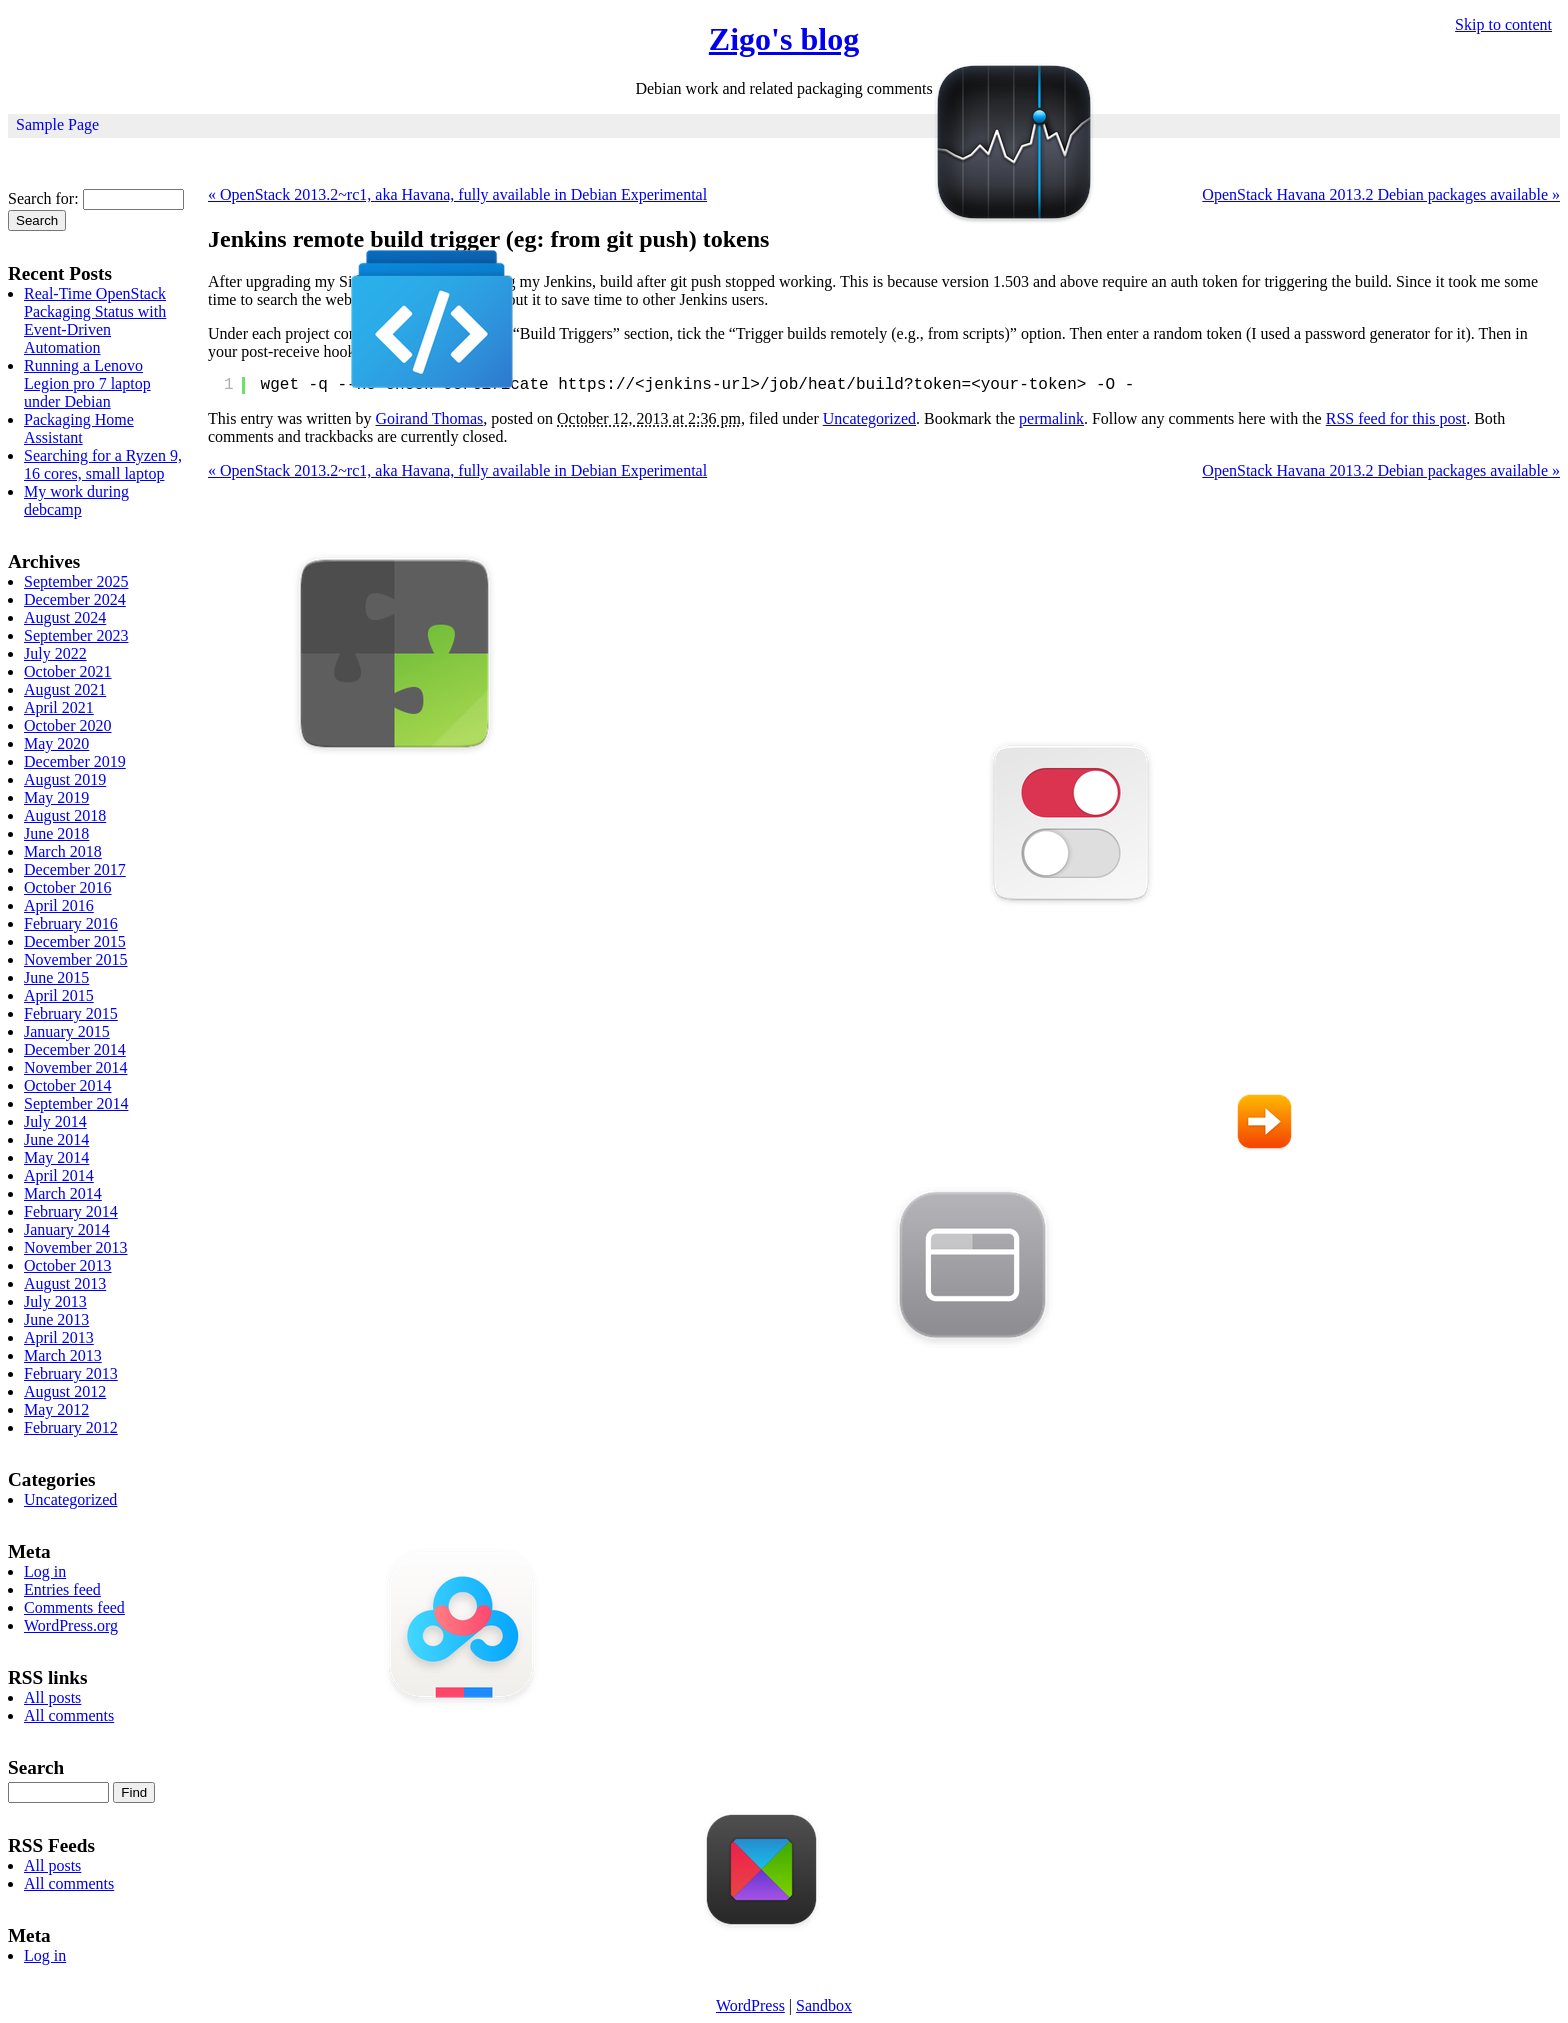 This screenshot has height=2023, width=1568. What do you see at coordinates (461, 1625) in the screenshot?
I see `open Baidu Netdisk cloud storage app` at bounding box center [461, 1625].